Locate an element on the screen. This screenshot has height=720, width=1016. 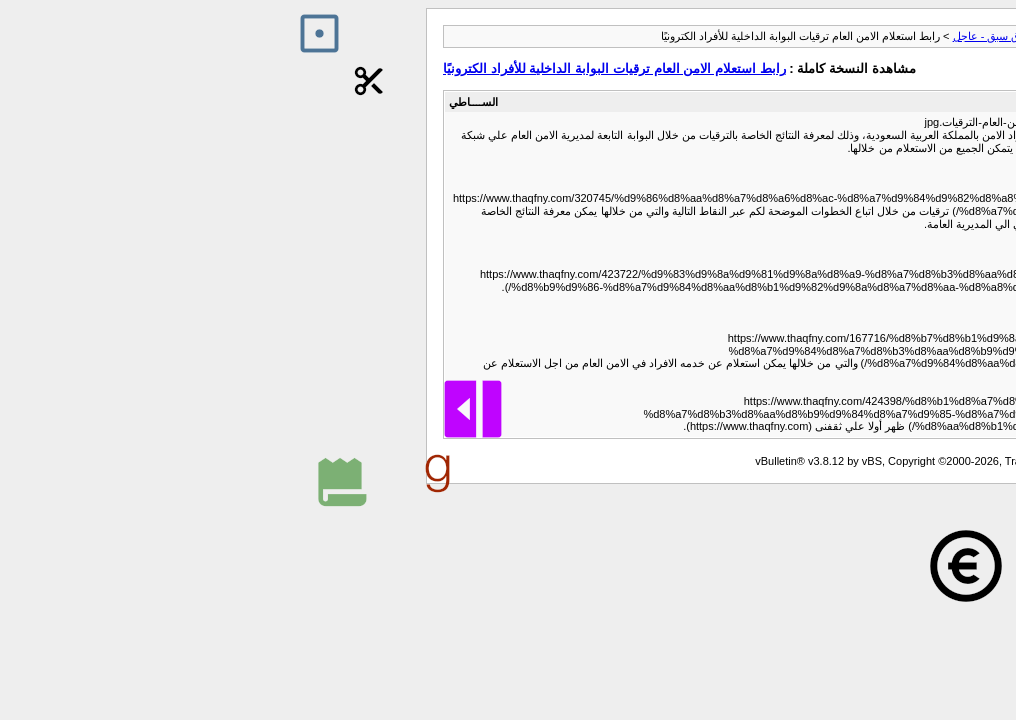
cut selected content is located at coordinates (369, 81).